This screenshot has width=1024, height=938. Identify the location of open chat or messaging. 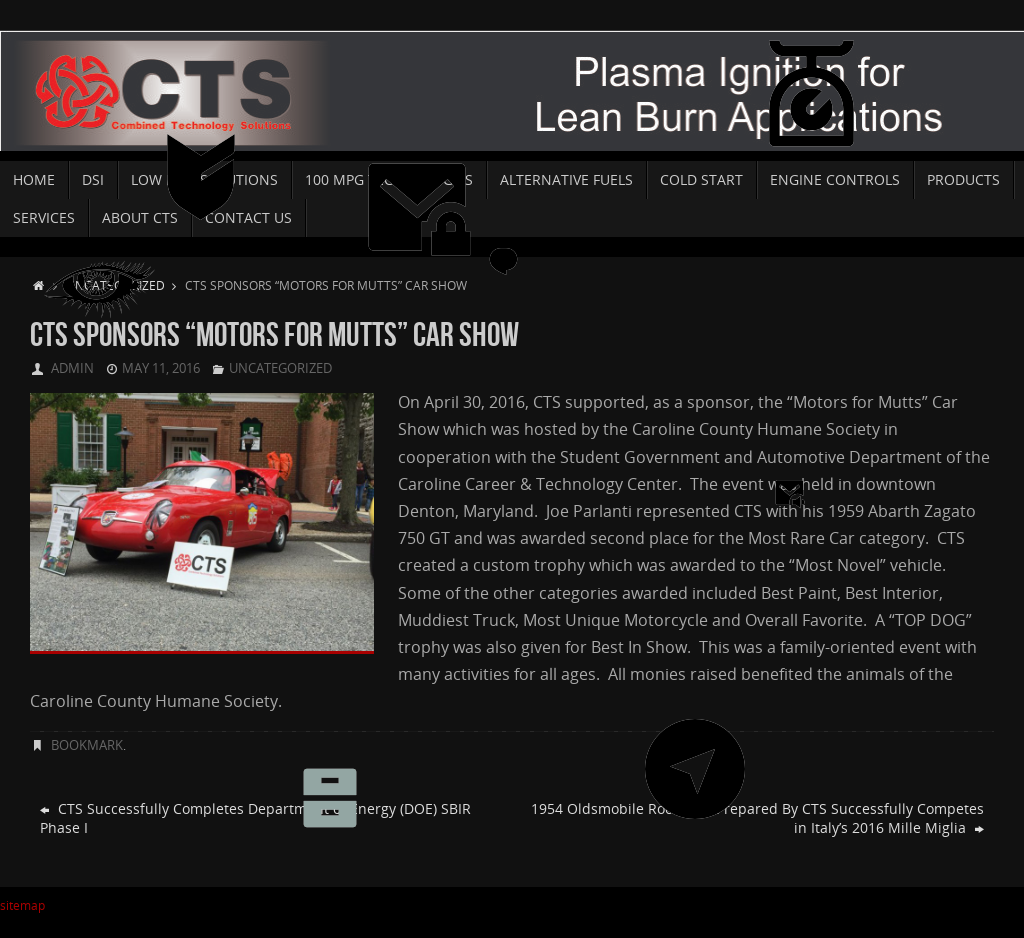
(503, 260).